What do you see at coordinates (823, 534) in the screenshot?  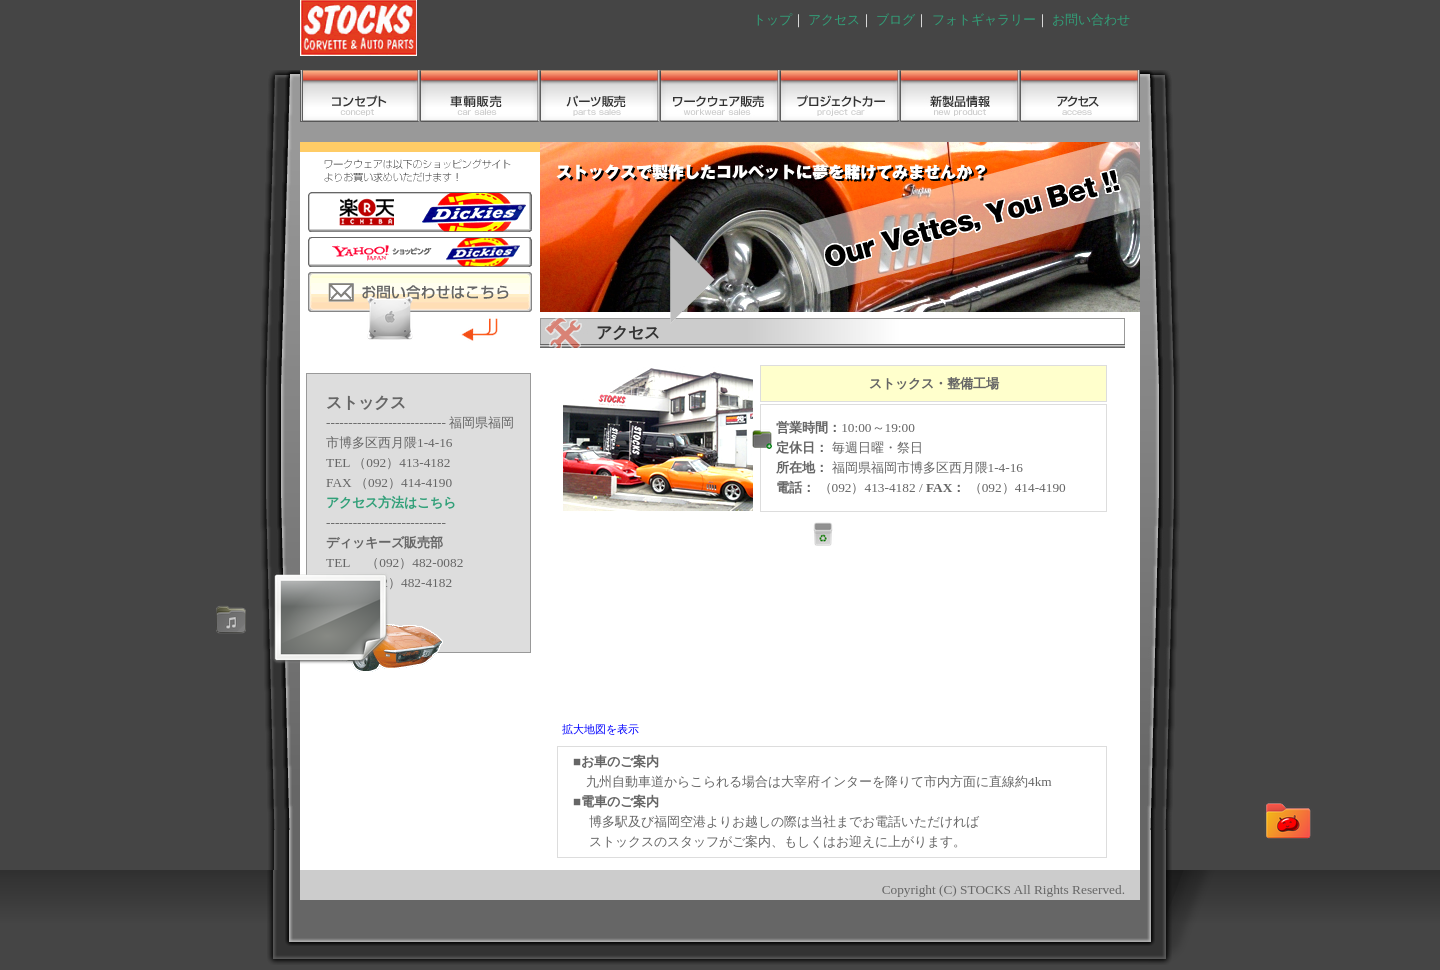 I see `open the trash or recycle bin` at bounding box center [823, 534].